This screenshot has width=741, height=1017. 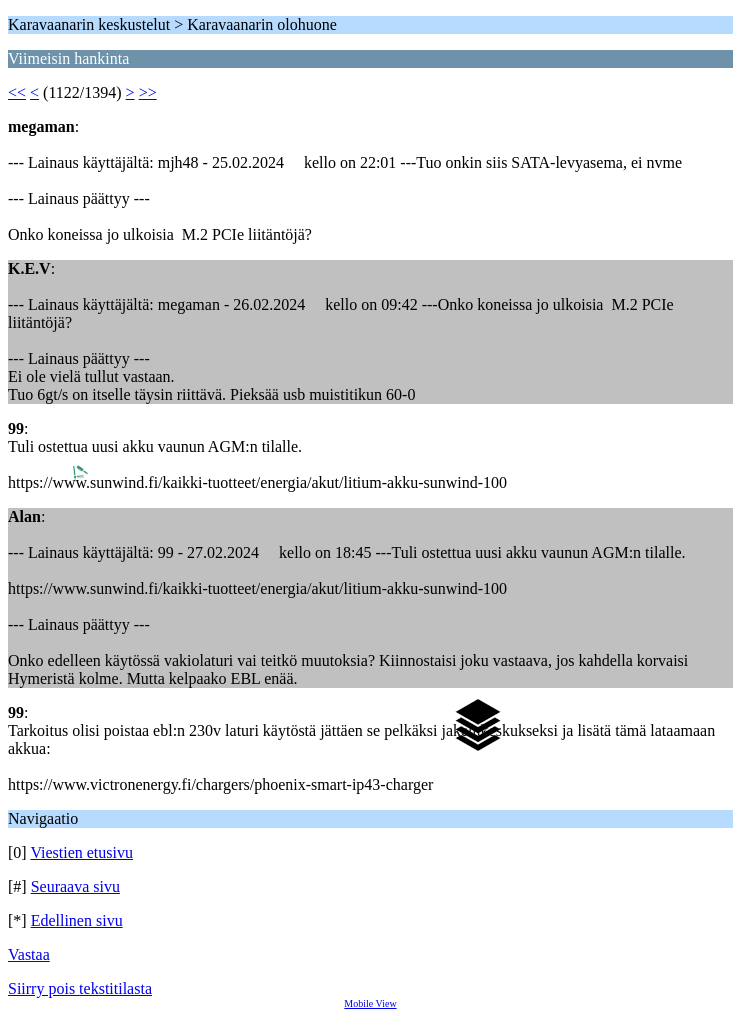 I want to click on view layers or stacked elements, so click(x=478, y=725).